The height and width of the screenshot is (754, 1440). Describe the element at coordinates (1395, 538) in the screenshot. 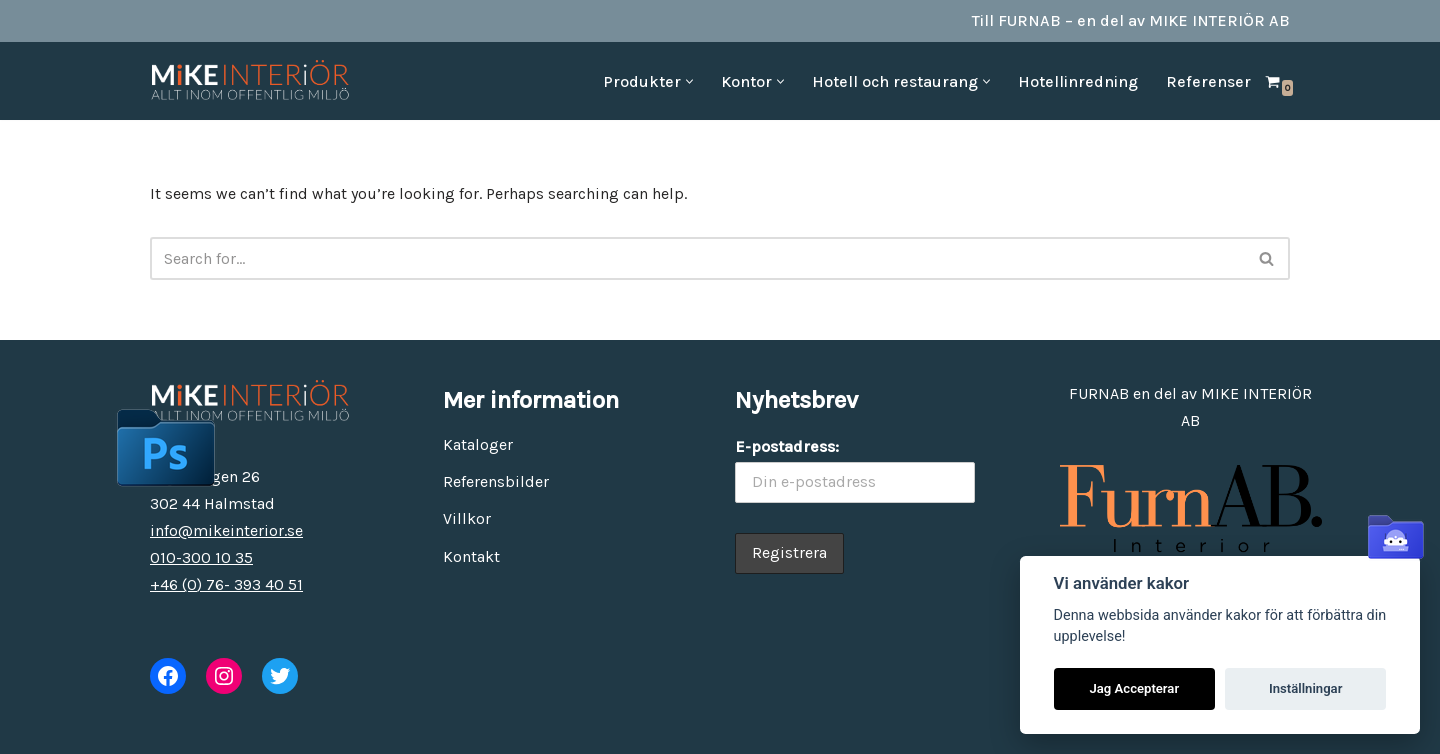

I see `open folder containing discord bot files` at that location.